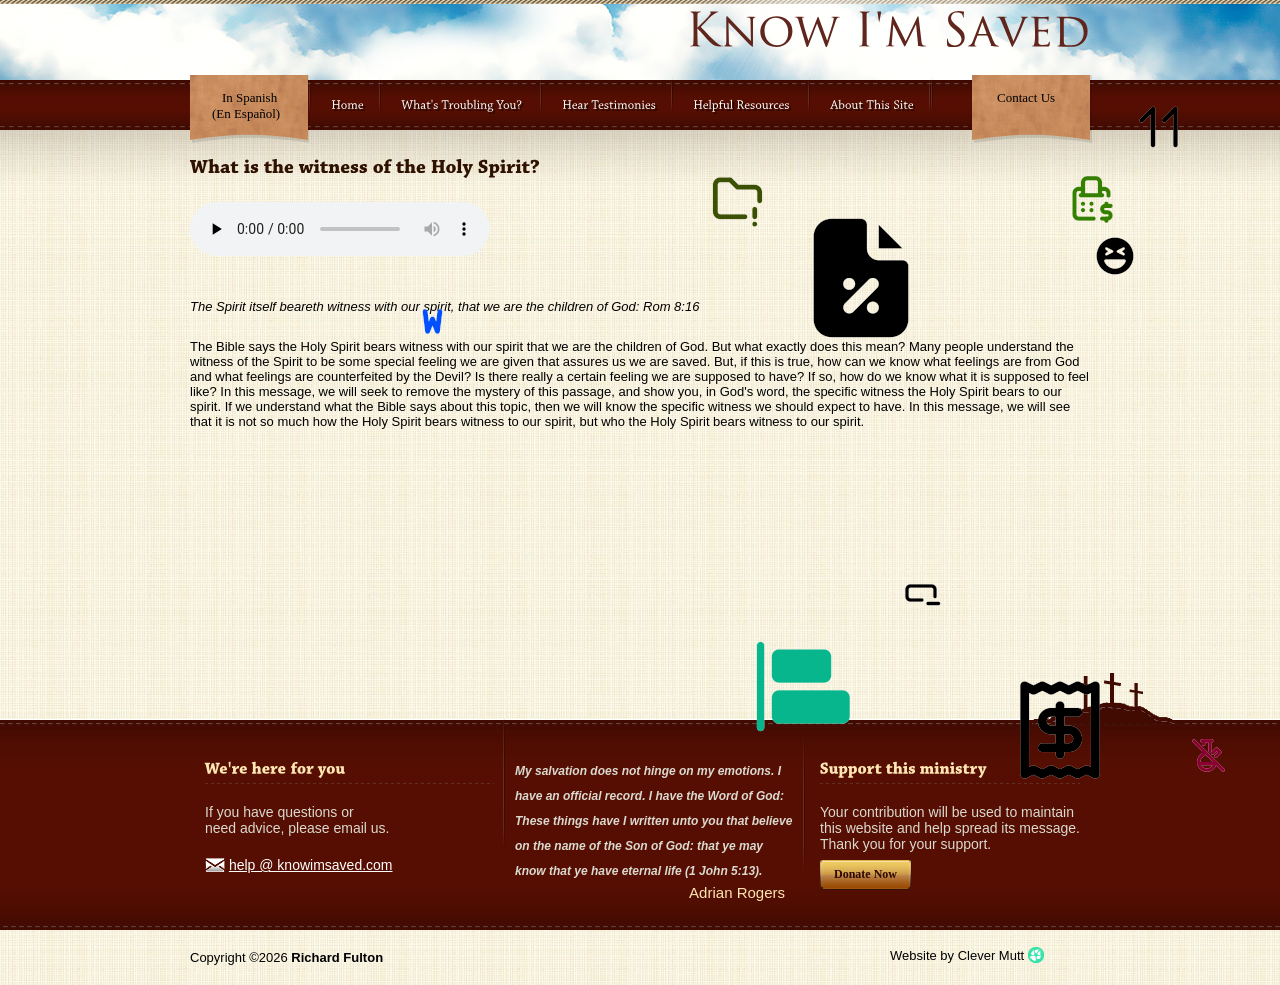  What do you see at coordinates (737, 199) in the screenshot?
I see `folder contains items requiring attention` at bounding box center [737, 199].